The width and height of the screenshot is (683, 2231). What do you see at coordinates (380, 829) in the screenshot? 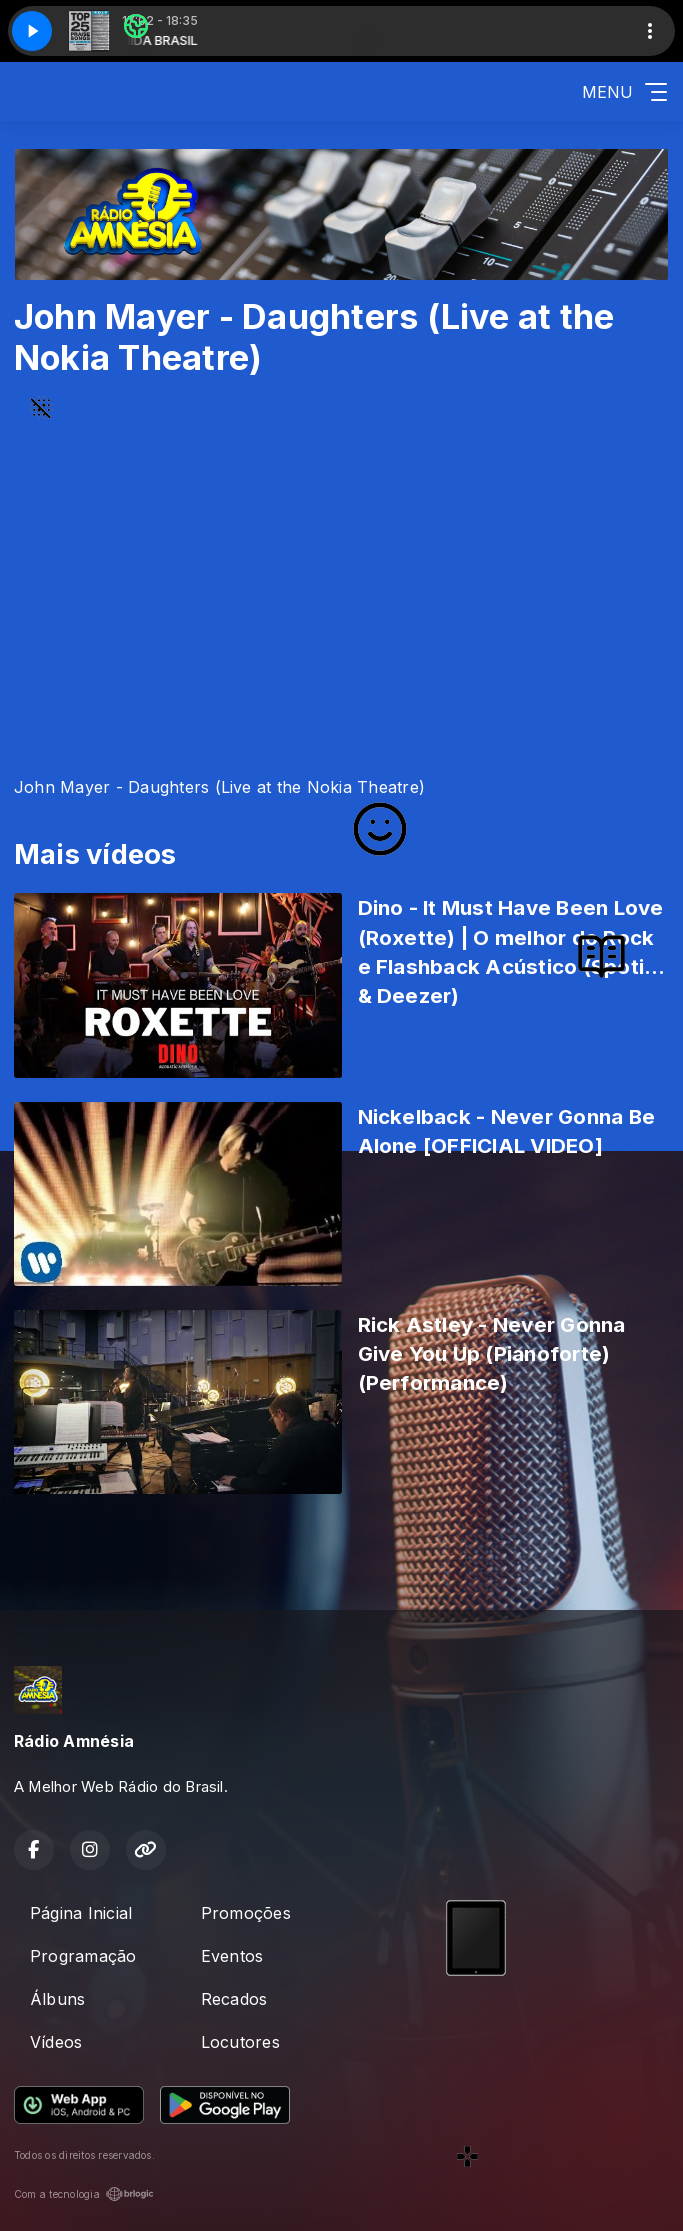
I see `add an emoji or reaction` at bounding box center [380, 829].